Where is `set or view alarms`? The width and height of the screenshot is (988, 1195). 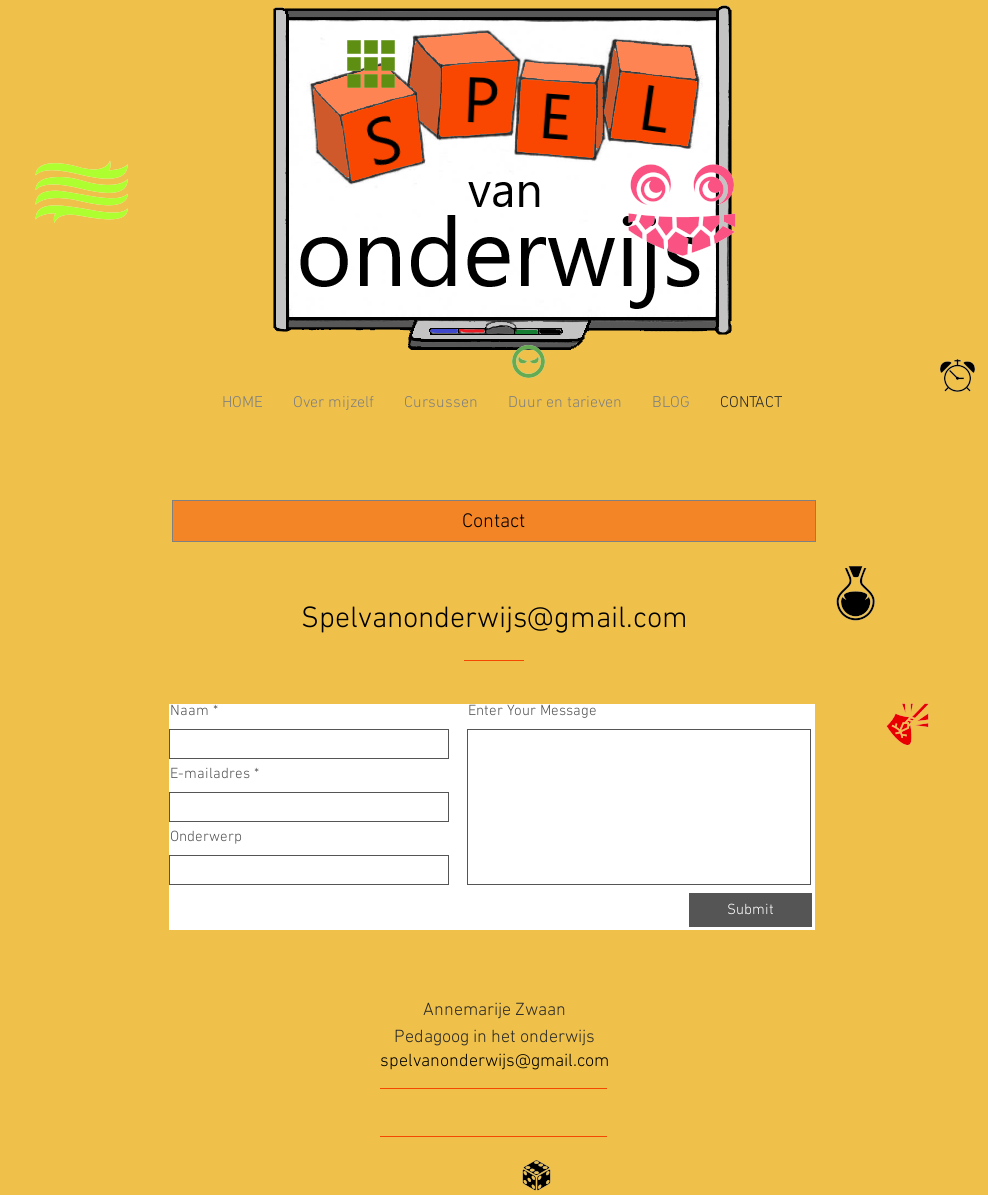 set or view alarms is located at coordinates (957, 375).